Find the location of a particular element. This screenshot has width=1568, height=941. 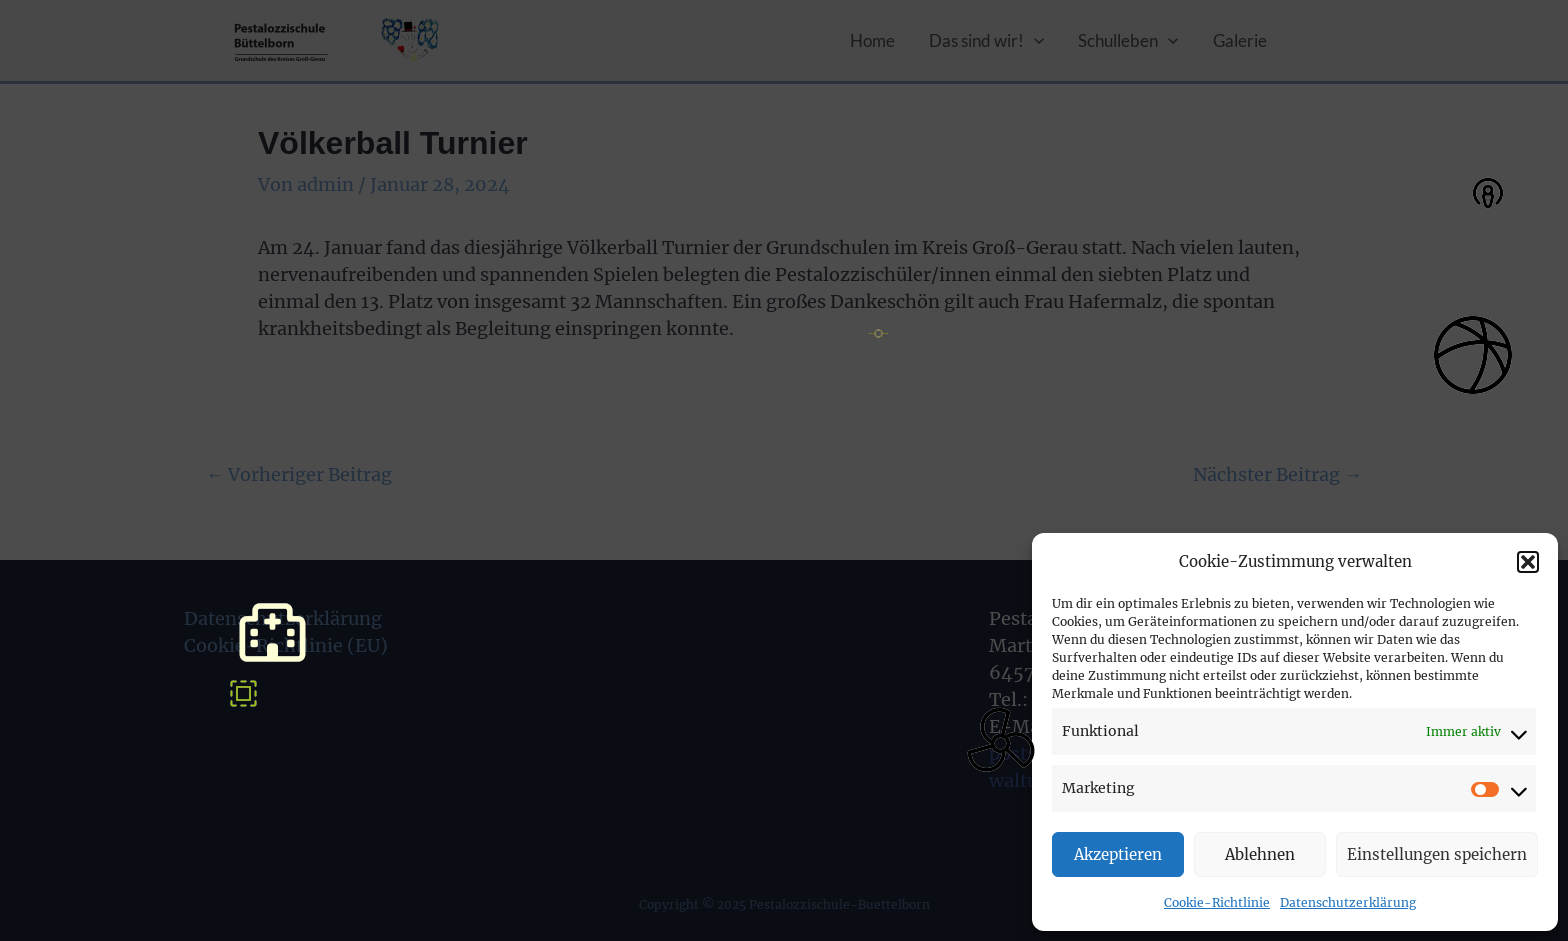

view nearby hospitals or medical facilities is located at coordinates (272, 632).